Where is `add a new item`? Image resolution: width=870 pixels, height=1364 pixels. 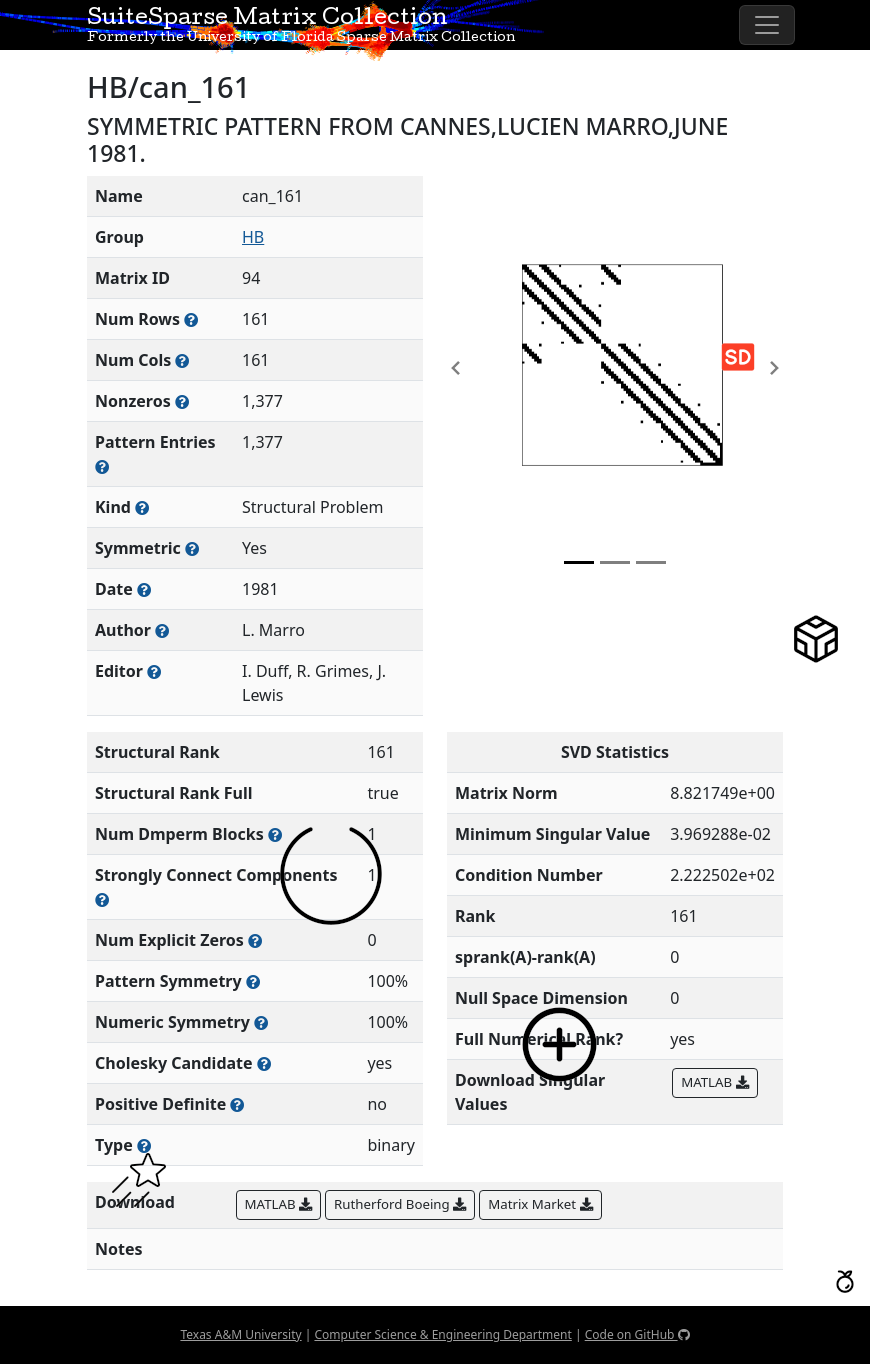 add a new item is located at coordinates (559, 1044).